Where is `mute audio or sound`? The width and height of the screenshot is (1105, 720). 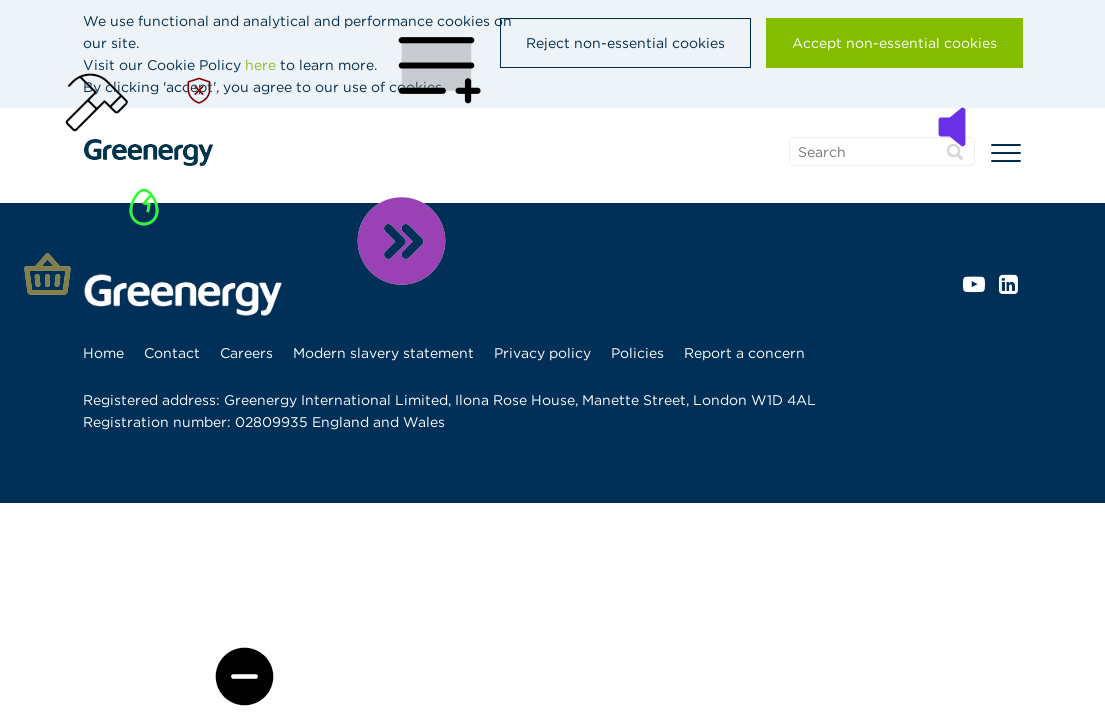
mute audio or sound is located at coordinates (952, 127).